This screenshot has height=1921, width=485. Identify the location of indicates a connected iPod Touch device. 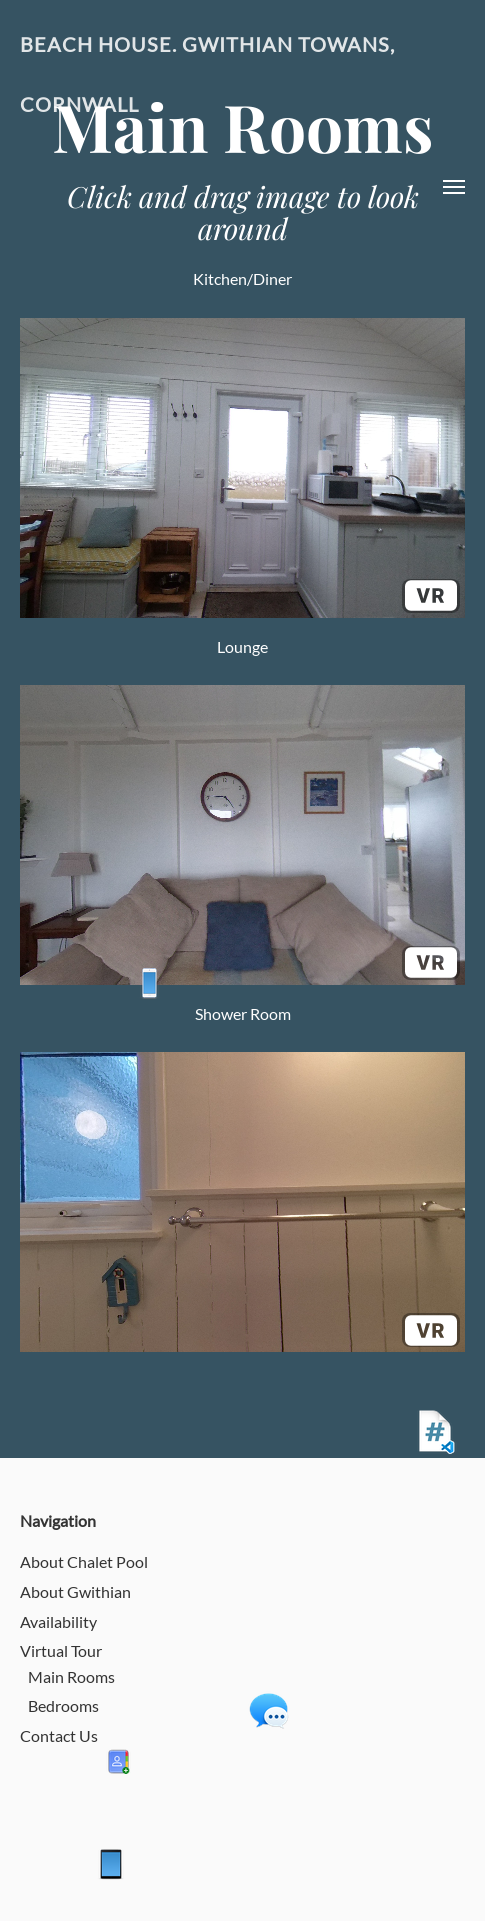
(149, 983).